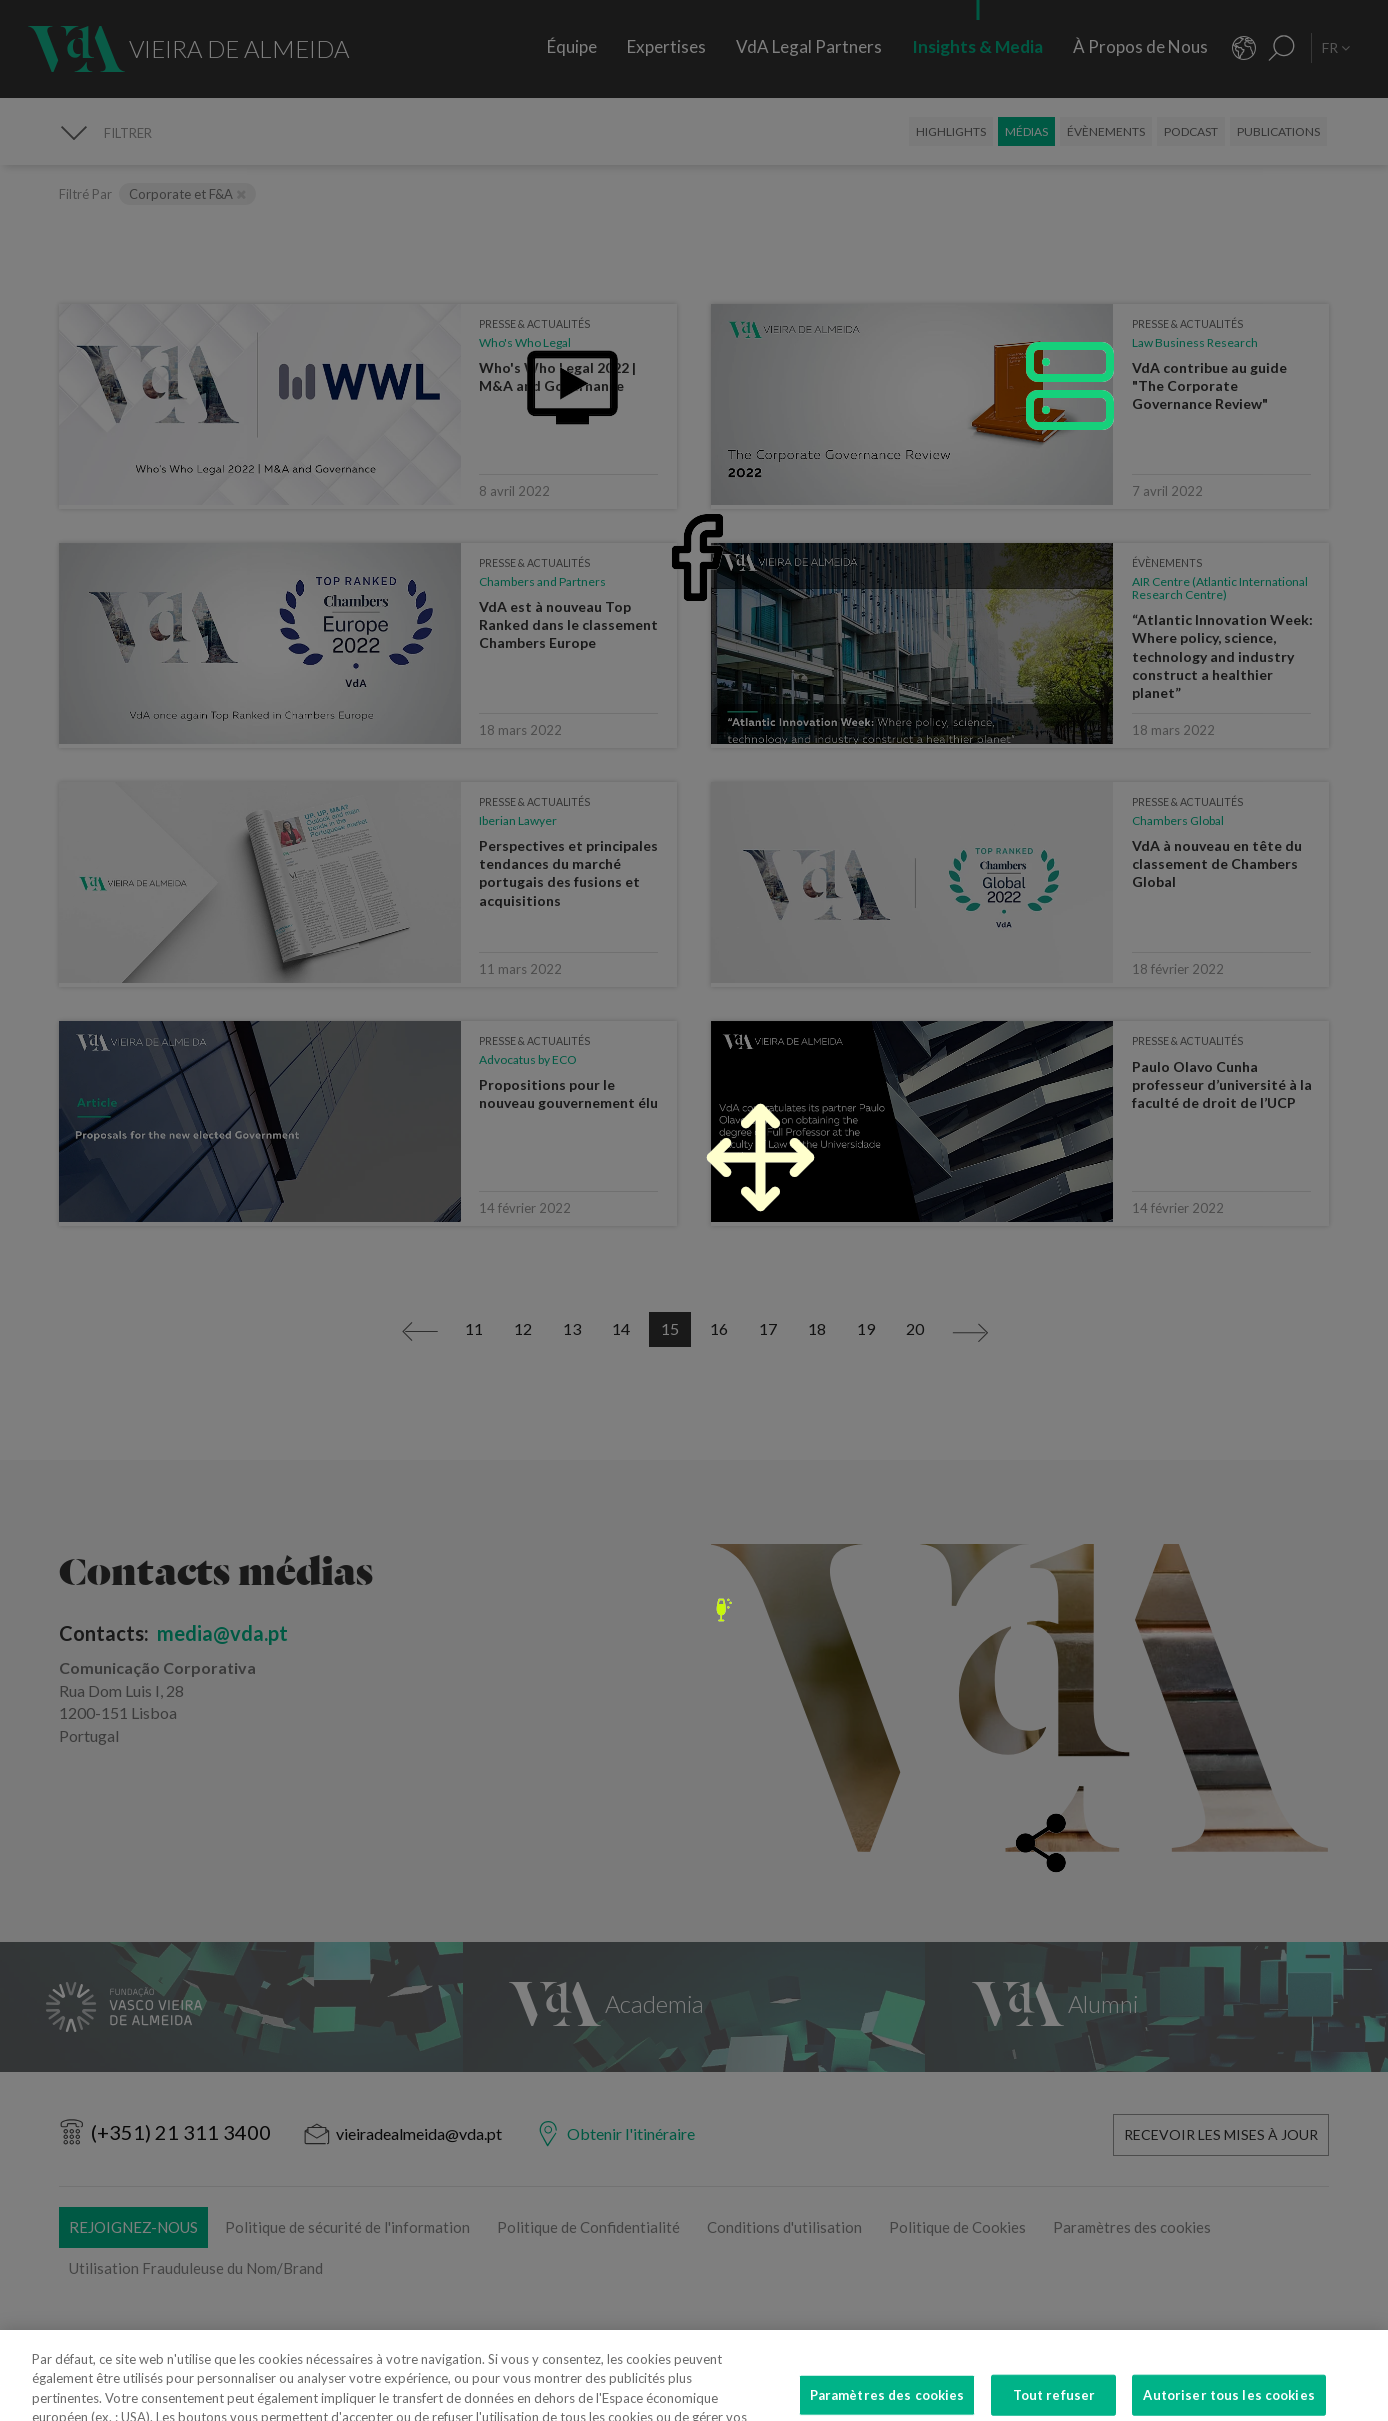 Image resolution: width=1388 pixels, height=2421 pixels. What do you see at coordinates (695, 557) in the screenshot?
I see `open Facebook app` at bounding box center [695, 557].